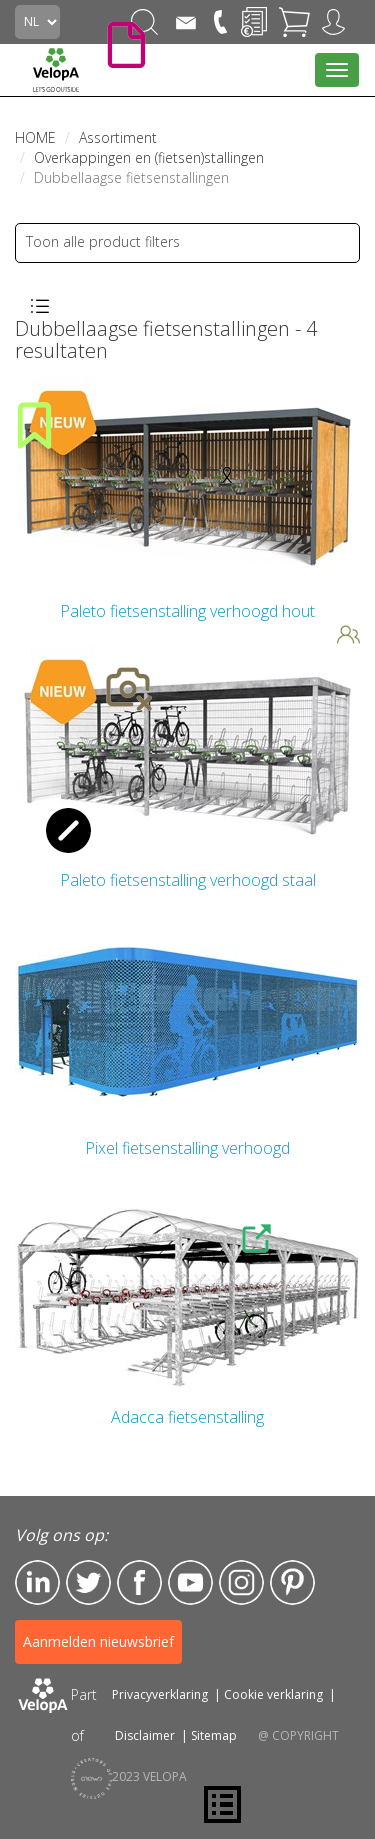 The image size is (375, 1839). What do you see at coordinates (34, 425) in the screenshot?
I see `save this item for later` at bounding box center [34, 425].